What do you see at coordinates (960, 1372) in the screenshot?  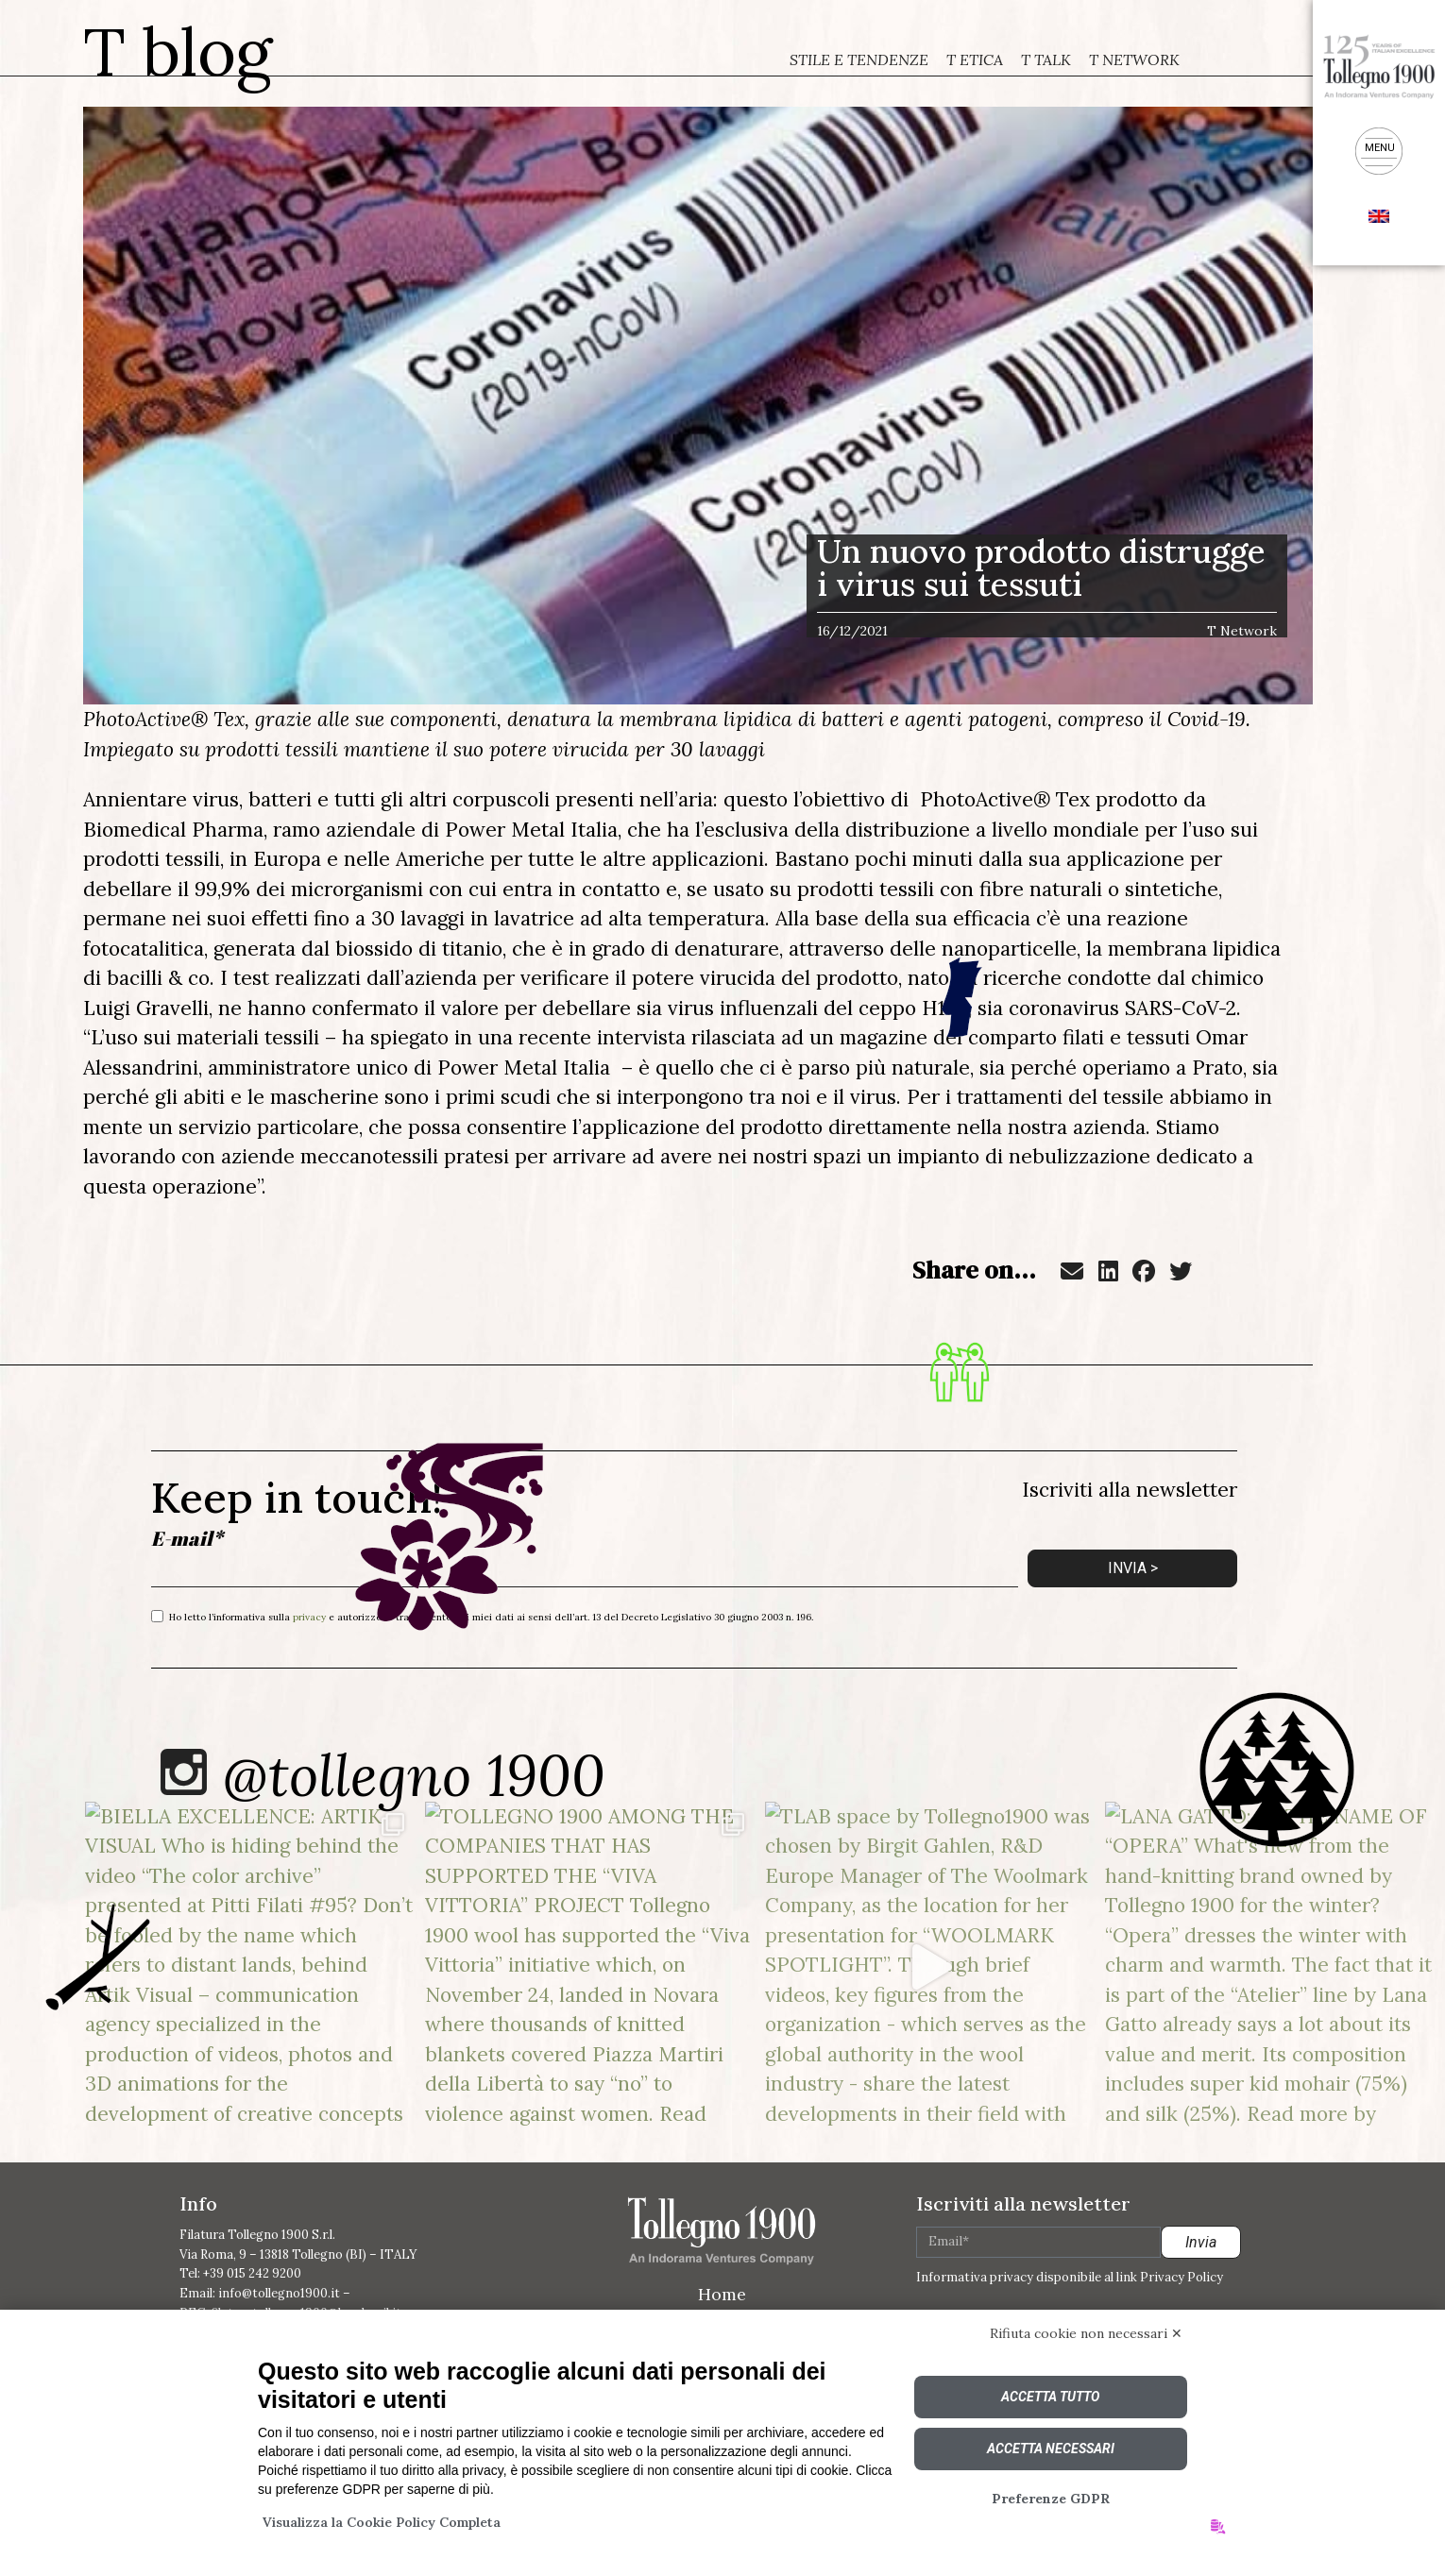 I see `indicates mind-link or telepathic communication feature` at bounding box center [960, 1372].